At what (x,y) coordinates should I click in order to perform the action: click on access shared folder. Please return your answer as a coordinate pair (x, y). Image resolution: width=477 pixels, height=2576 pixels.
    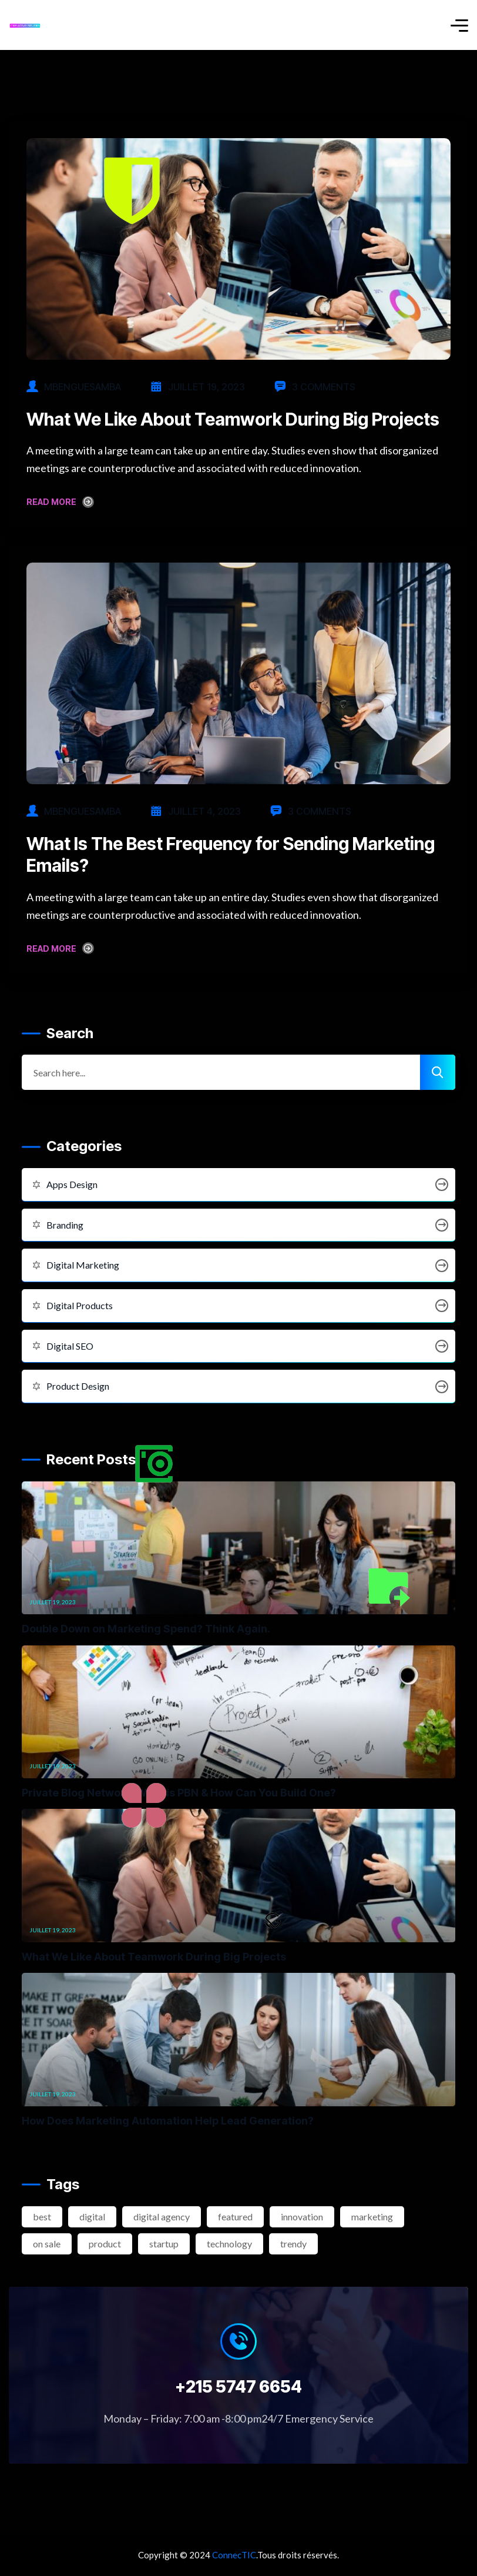
    Looking at the image, I should click on (388, 1586).